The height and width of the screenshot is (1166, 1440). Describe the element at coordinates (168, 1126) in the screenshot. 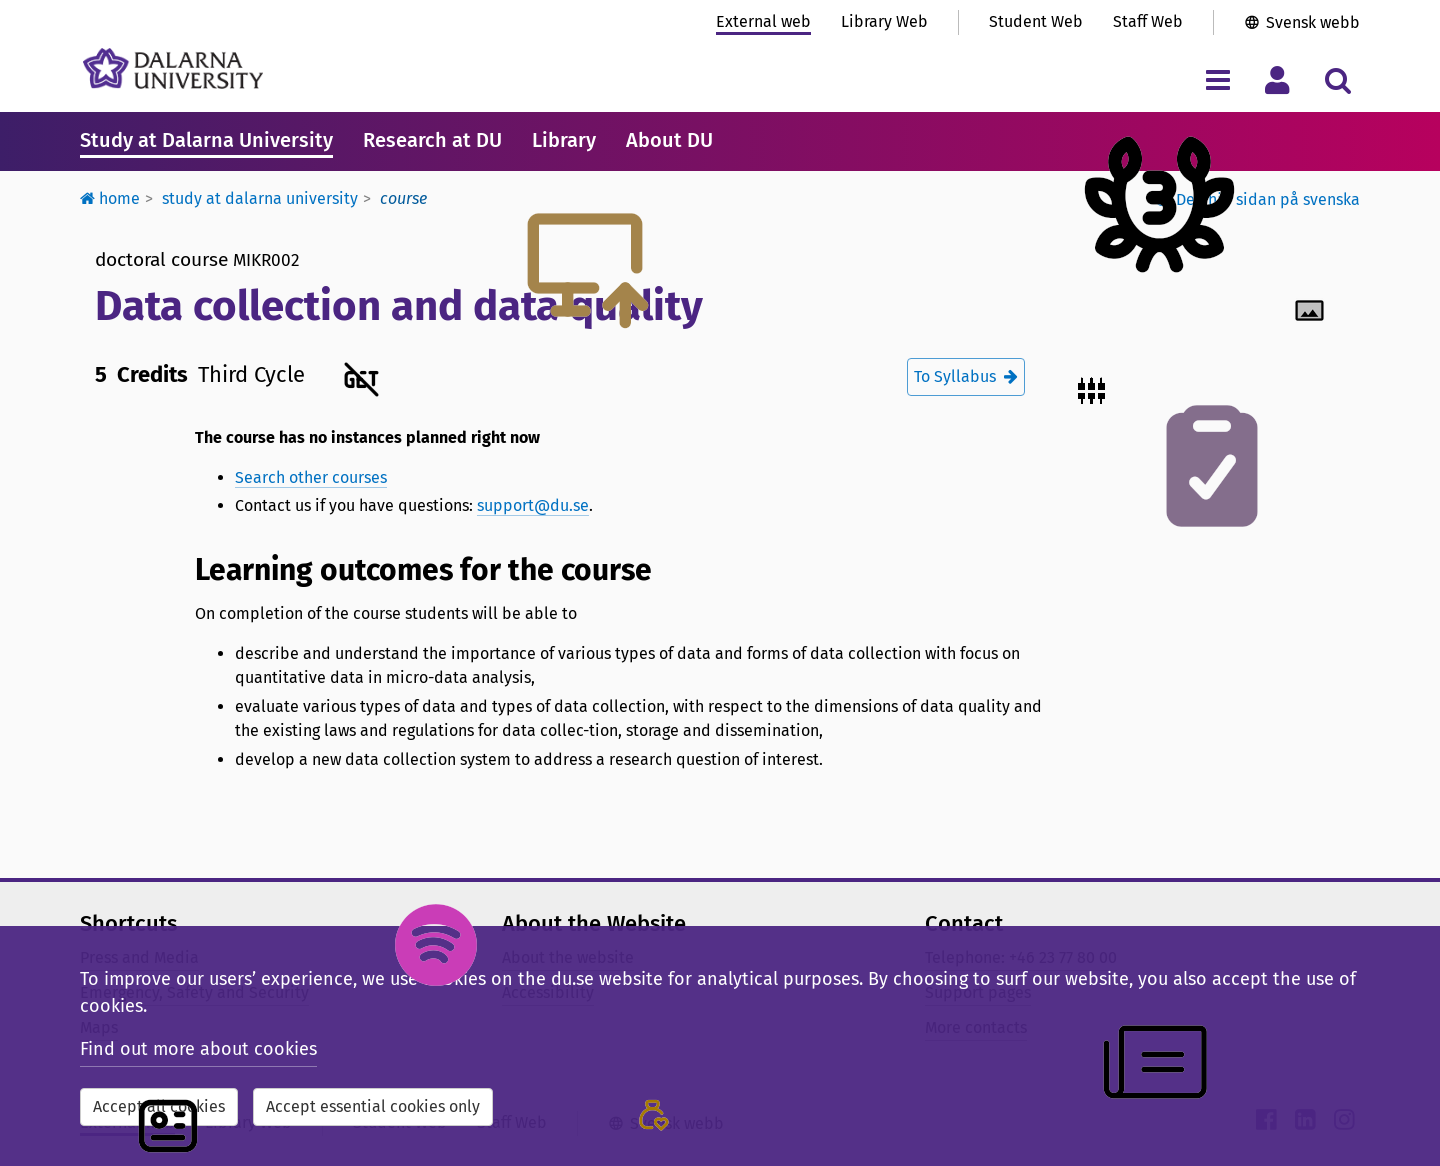

I see `view your profile or identification card` at that location.